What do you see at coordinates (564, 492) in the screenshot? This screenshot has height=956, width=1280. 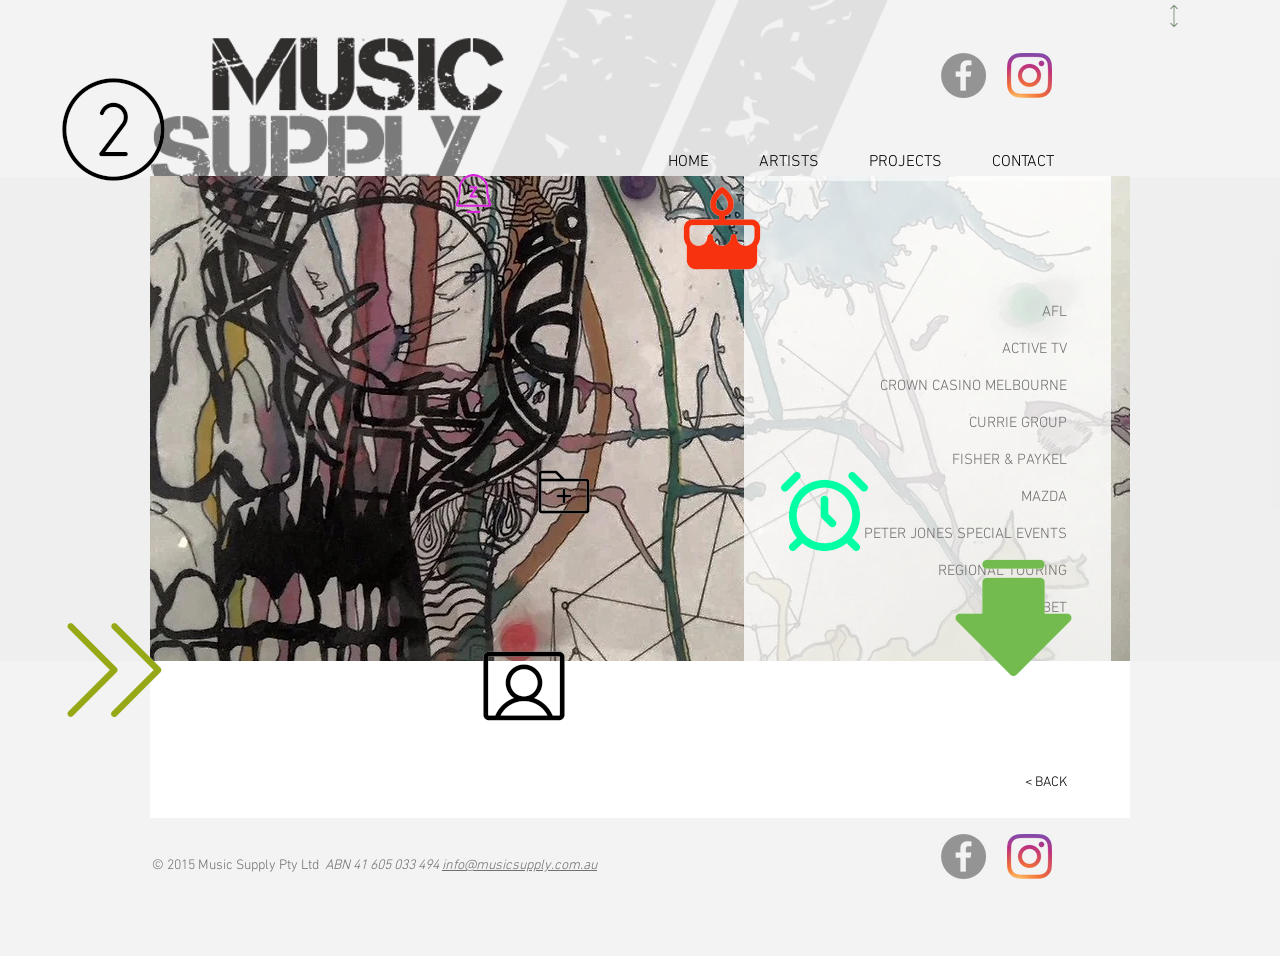 I see `create a new folder` at bounding box center [564, 492].